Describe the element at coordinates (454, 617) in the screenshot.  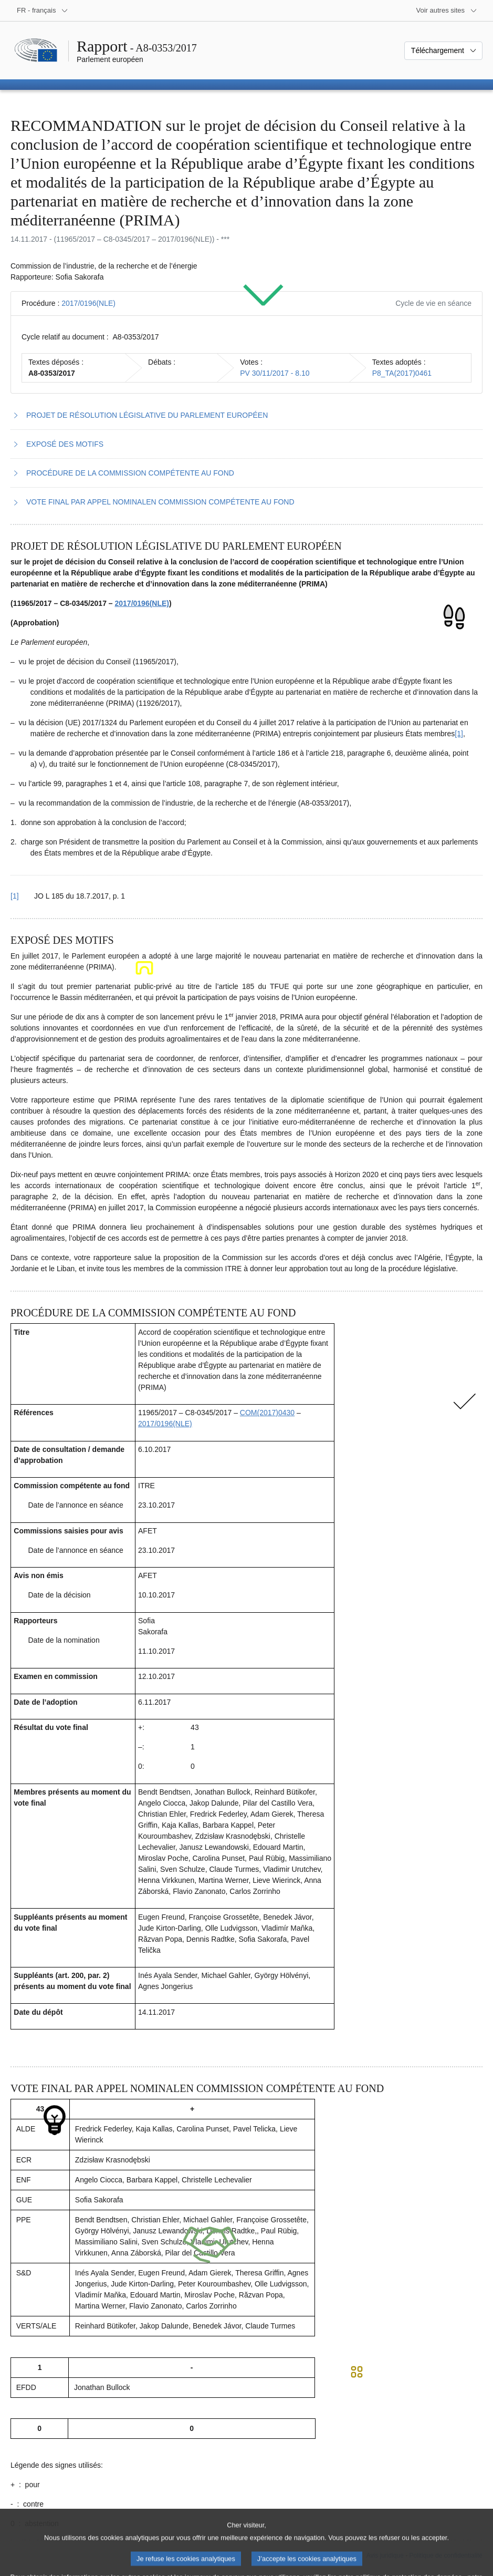
I see `track your steps or walking activity` at that location.